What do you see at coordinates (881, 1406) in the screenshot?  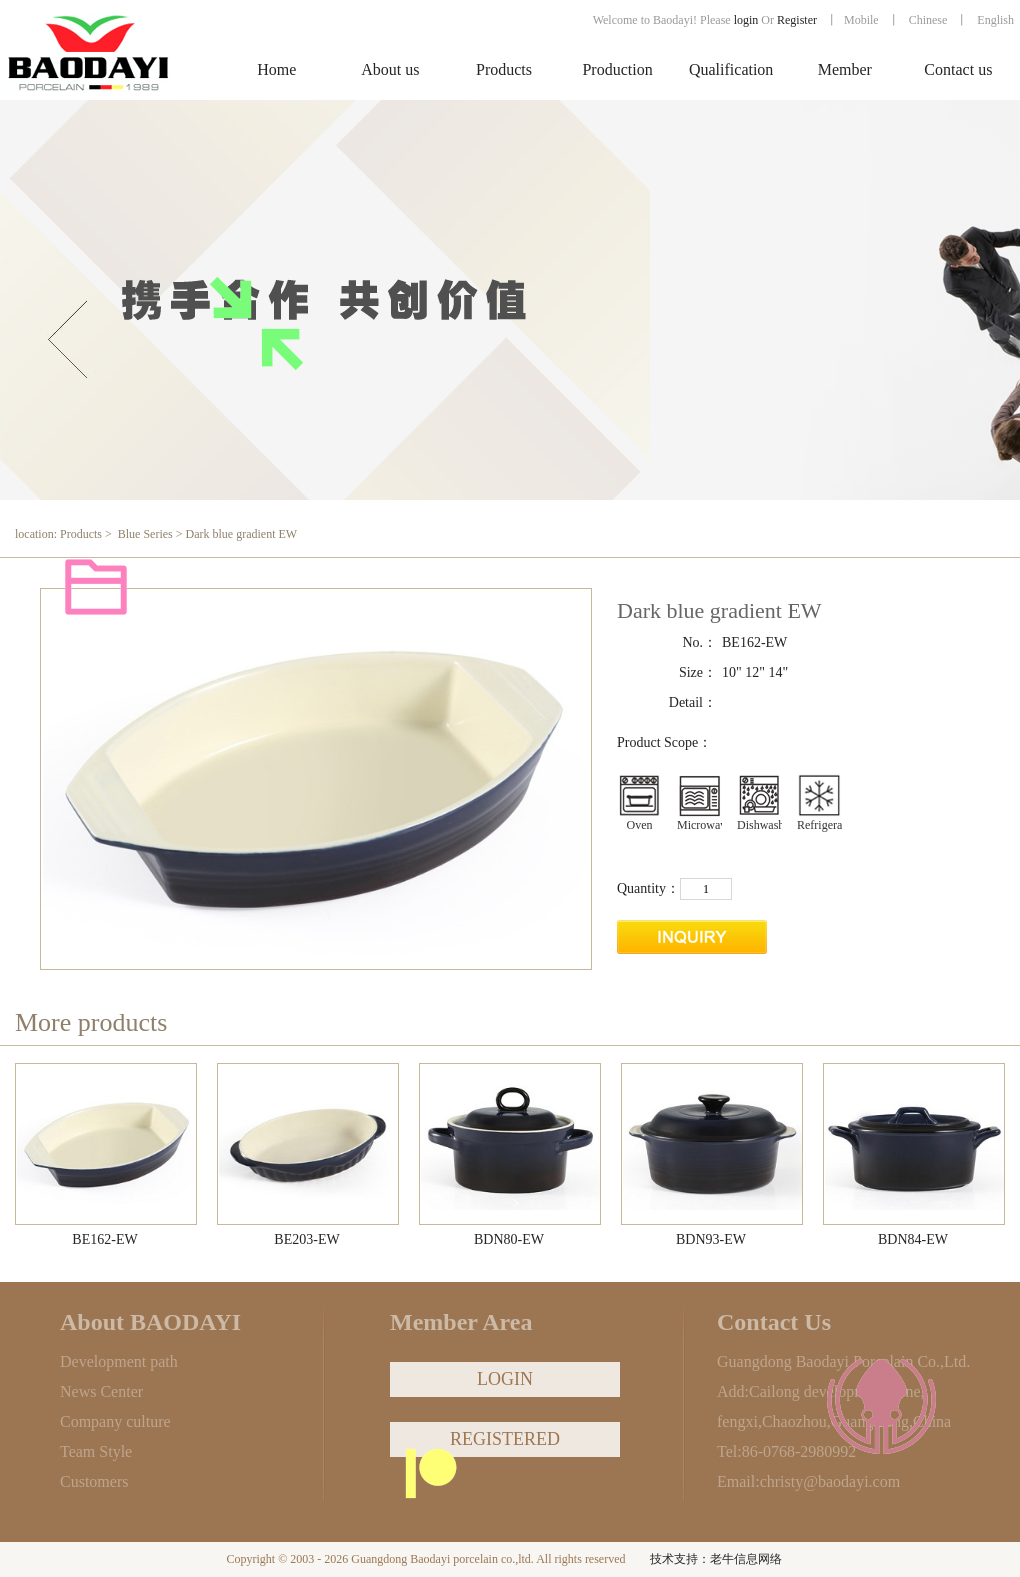 I see `open GitKraken git client` at bounding box center [881, 1406].